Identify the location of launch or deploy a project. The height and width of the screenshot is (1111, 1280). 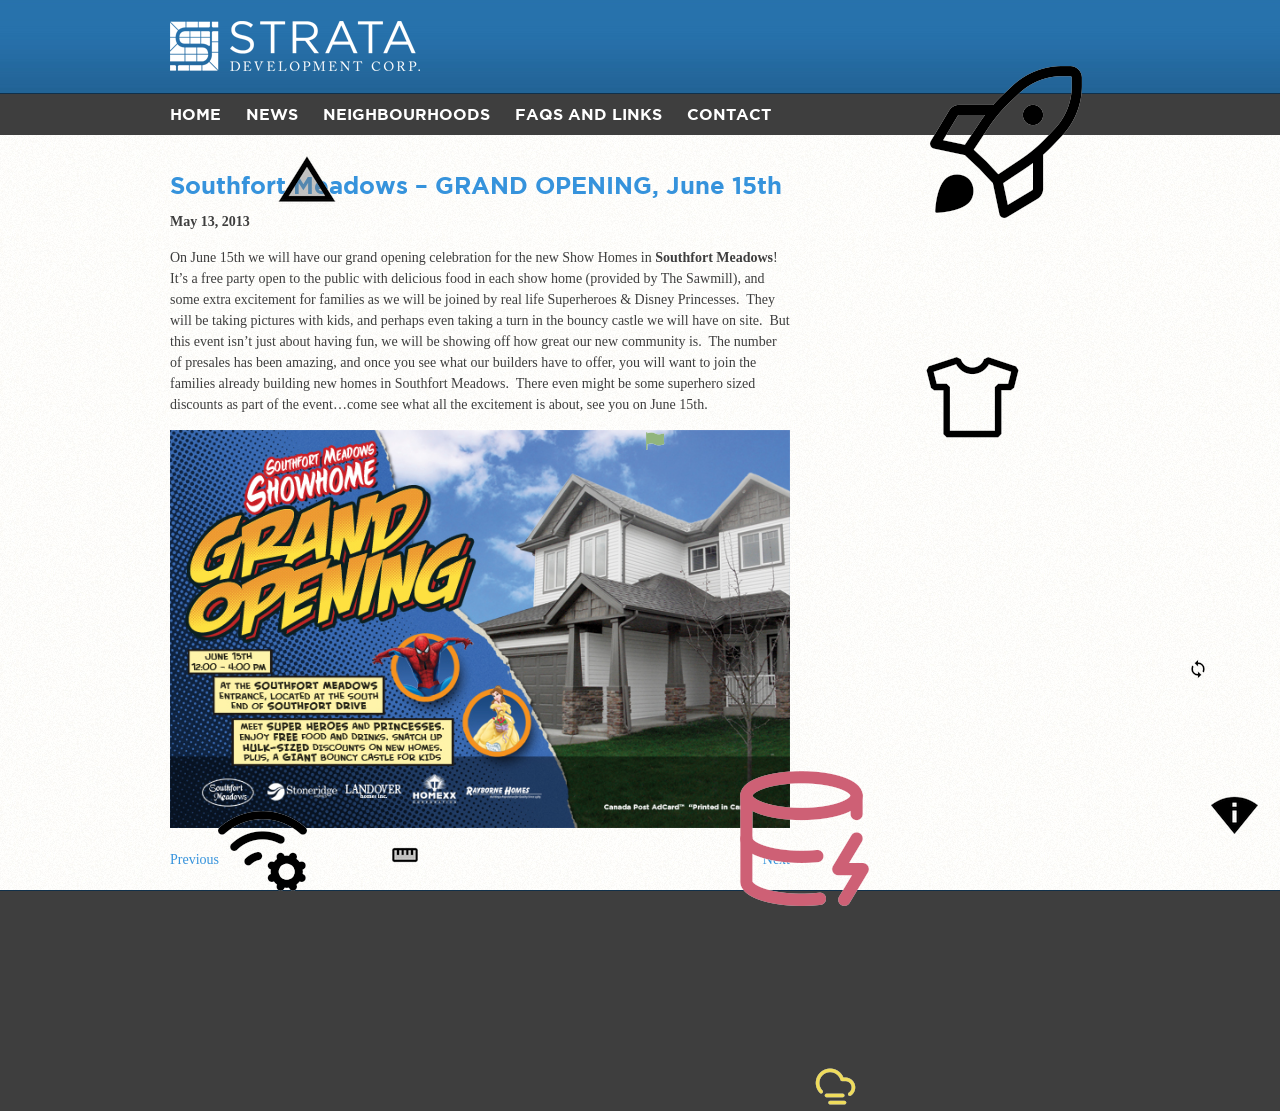
(1006, 142).